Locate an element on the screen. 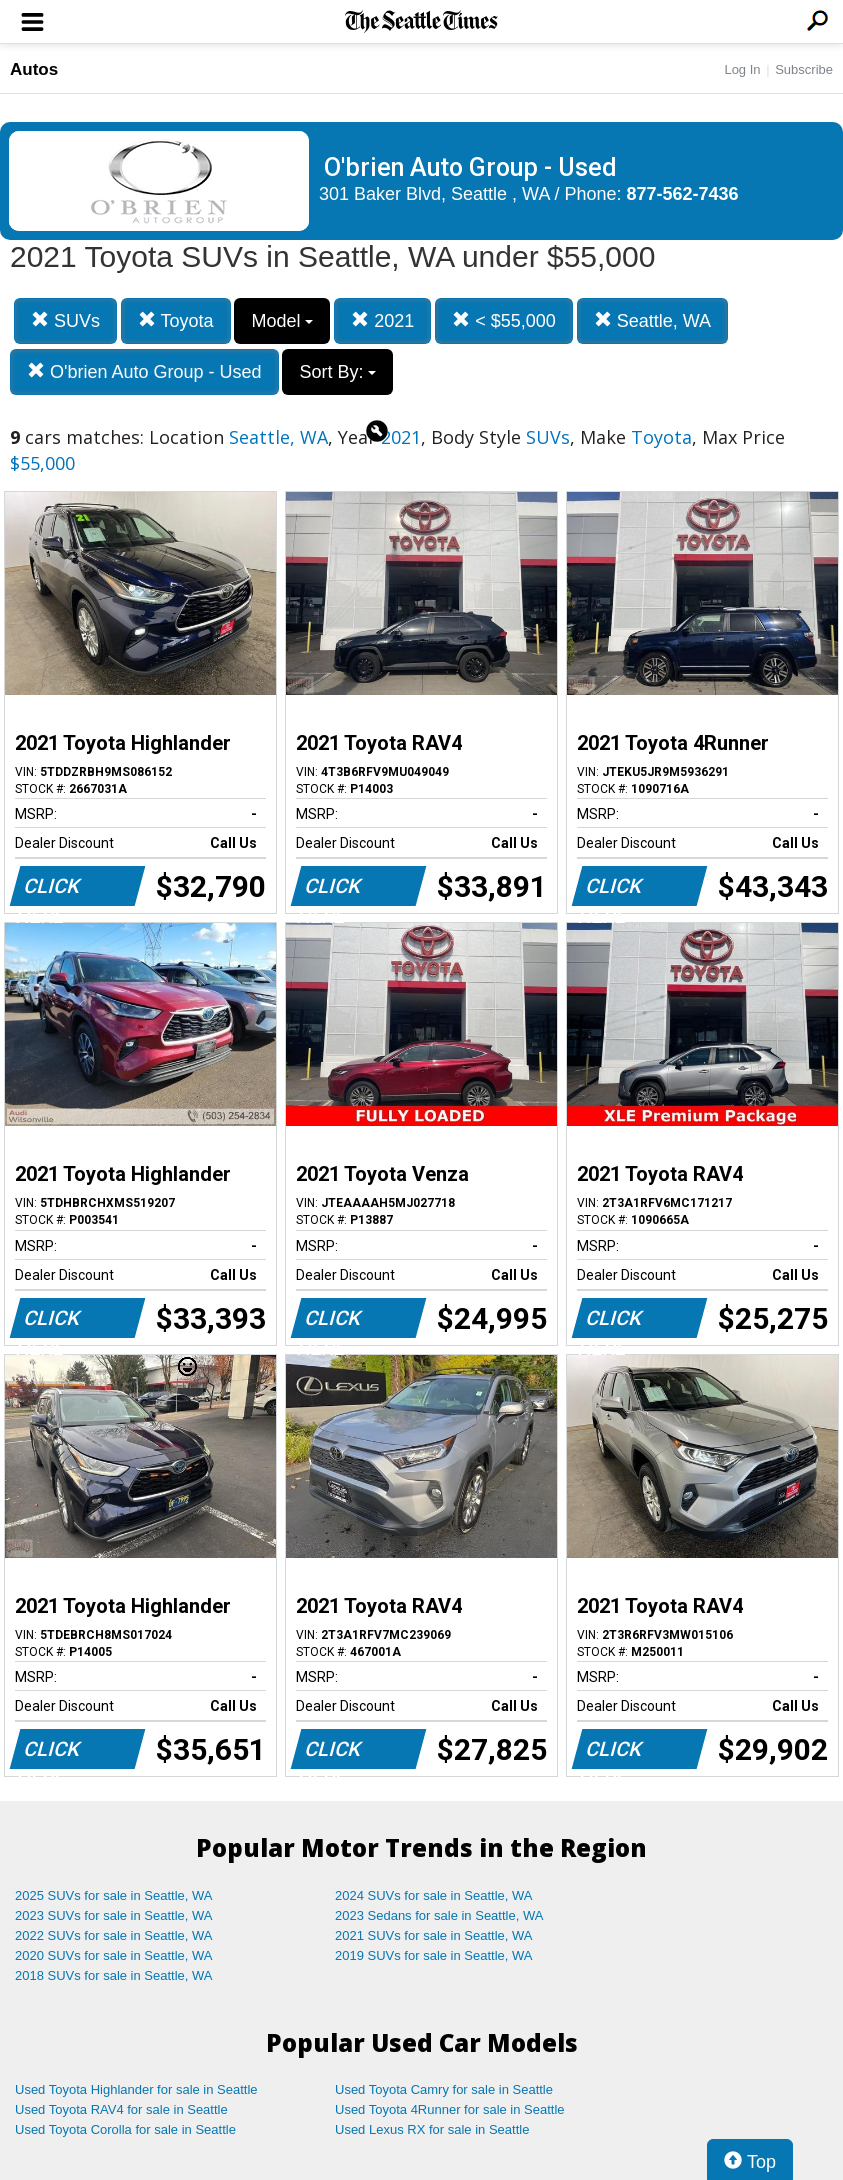  access settings or configuration options is located at coordinates (377, 431).